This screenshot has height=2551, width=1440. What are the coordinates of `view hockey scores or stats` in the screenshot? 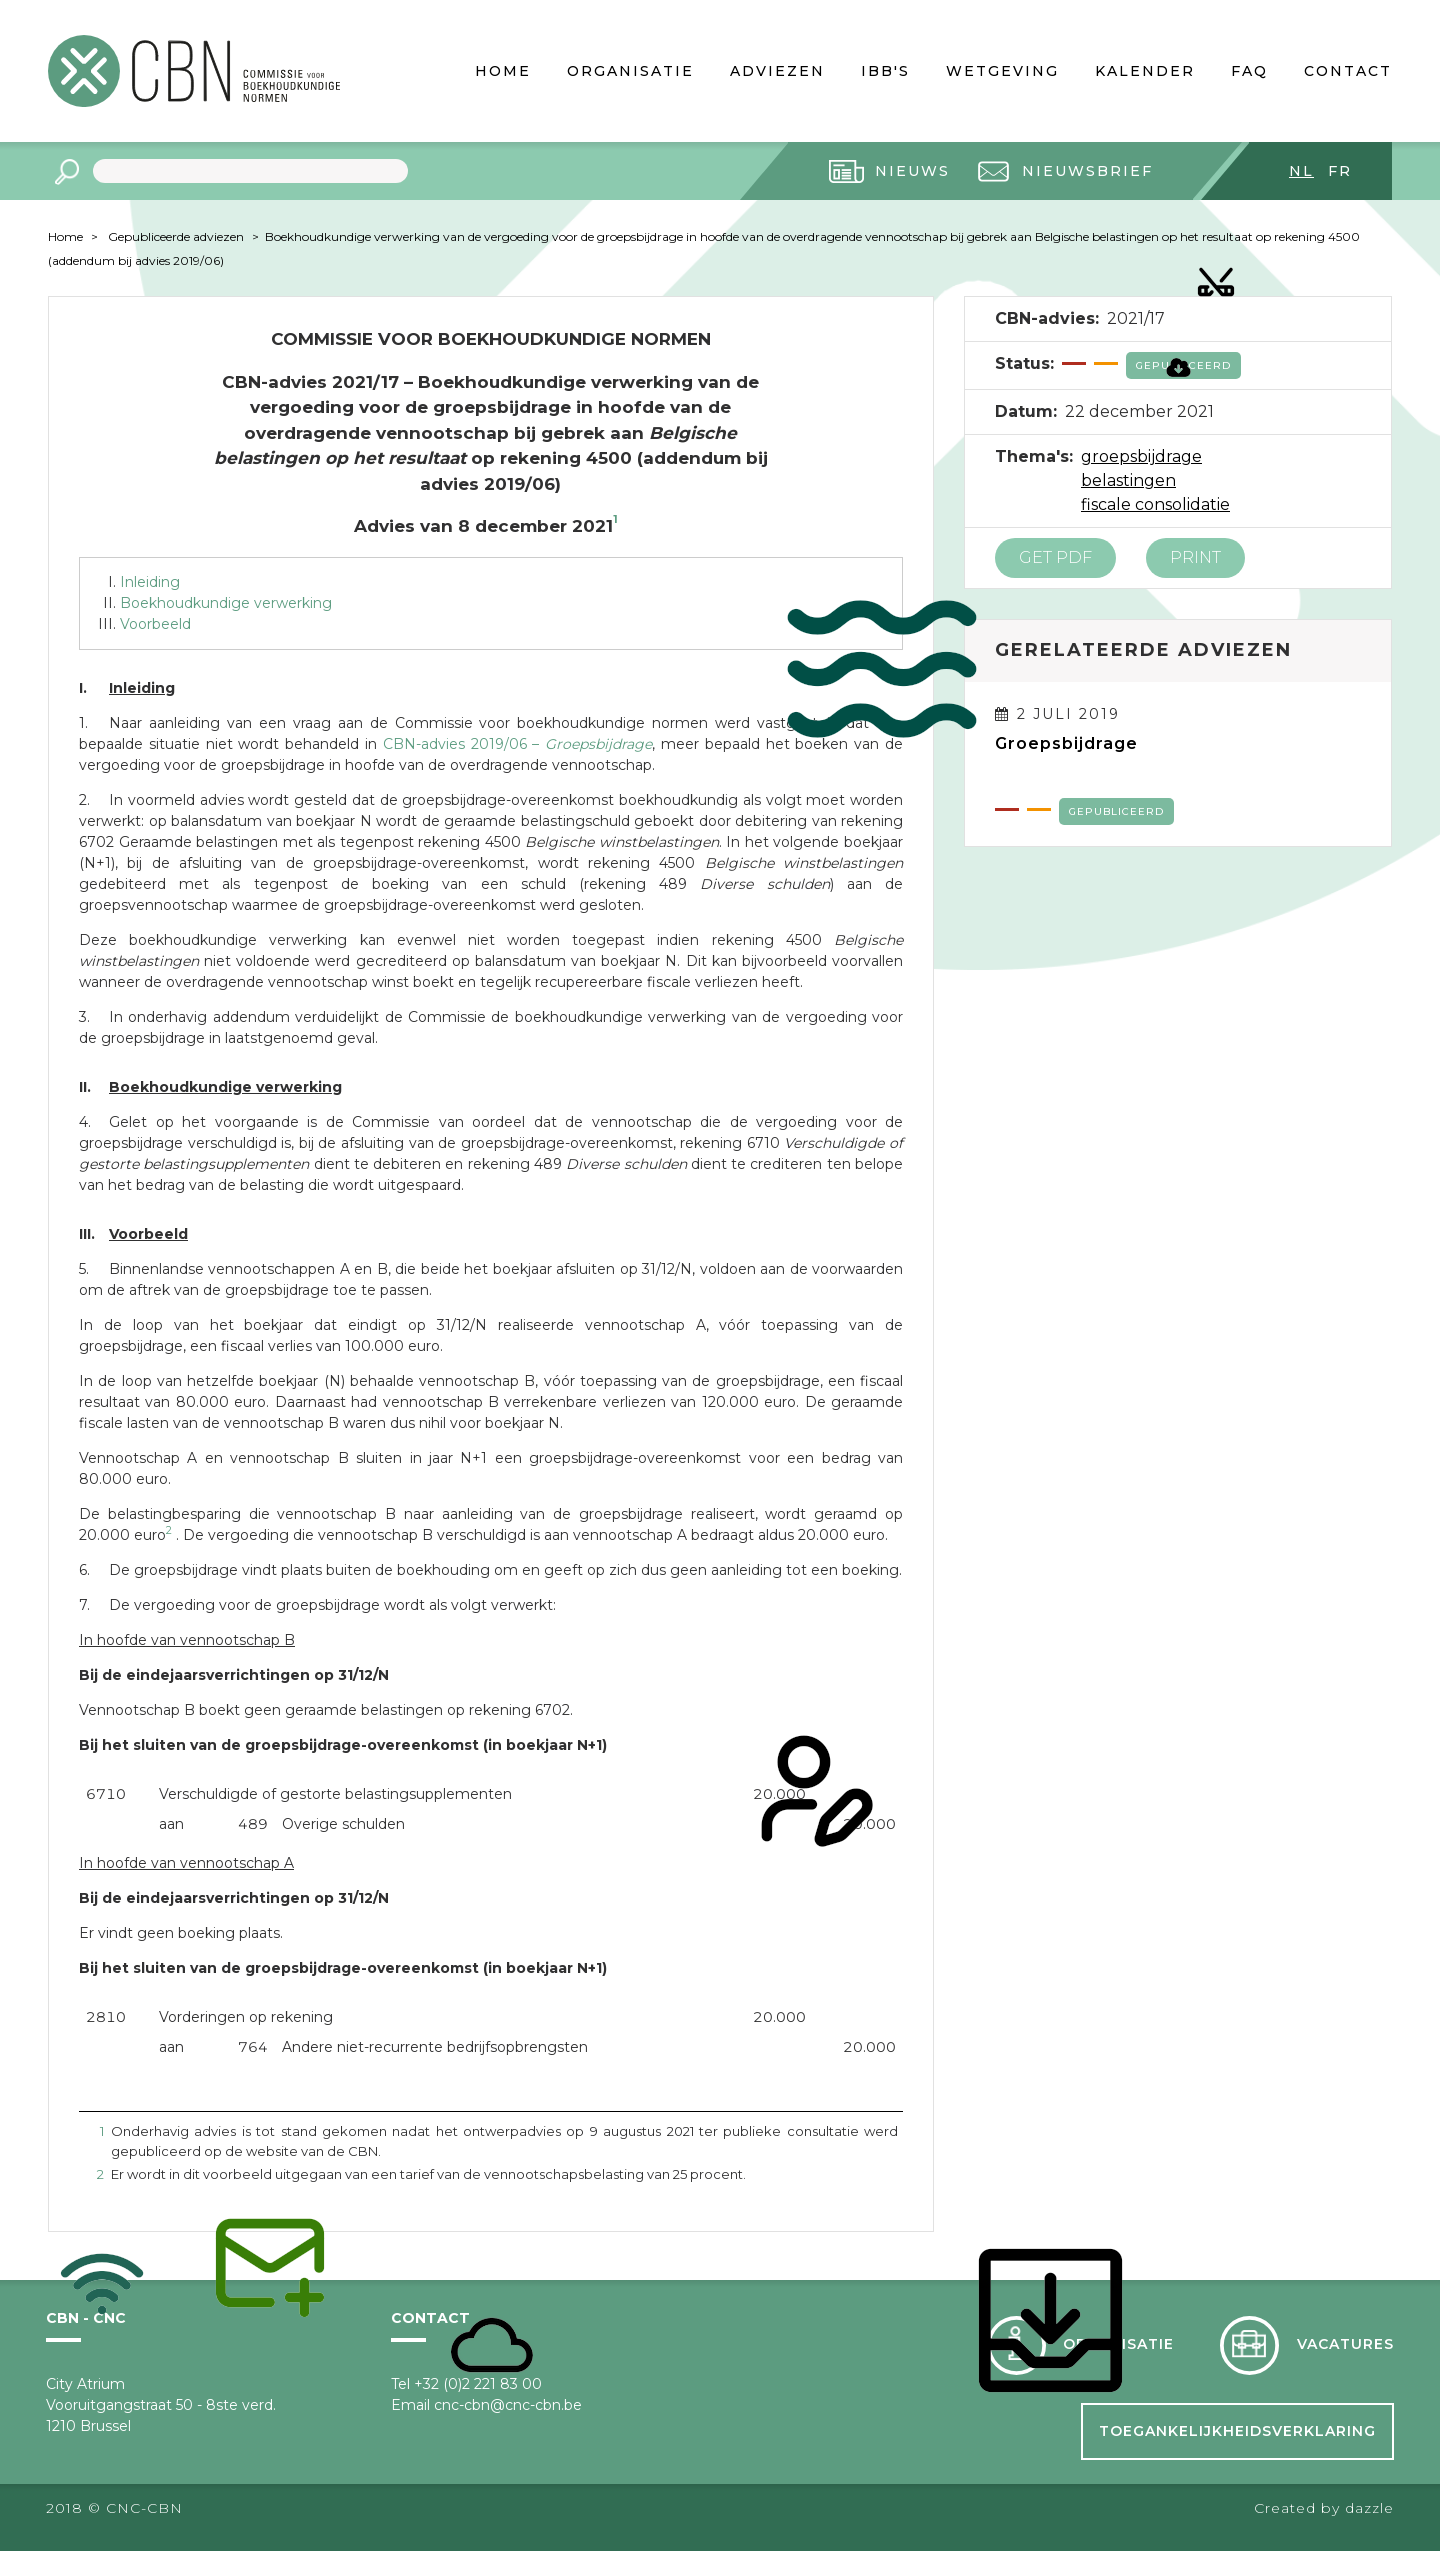 It's located at (1216, 282).